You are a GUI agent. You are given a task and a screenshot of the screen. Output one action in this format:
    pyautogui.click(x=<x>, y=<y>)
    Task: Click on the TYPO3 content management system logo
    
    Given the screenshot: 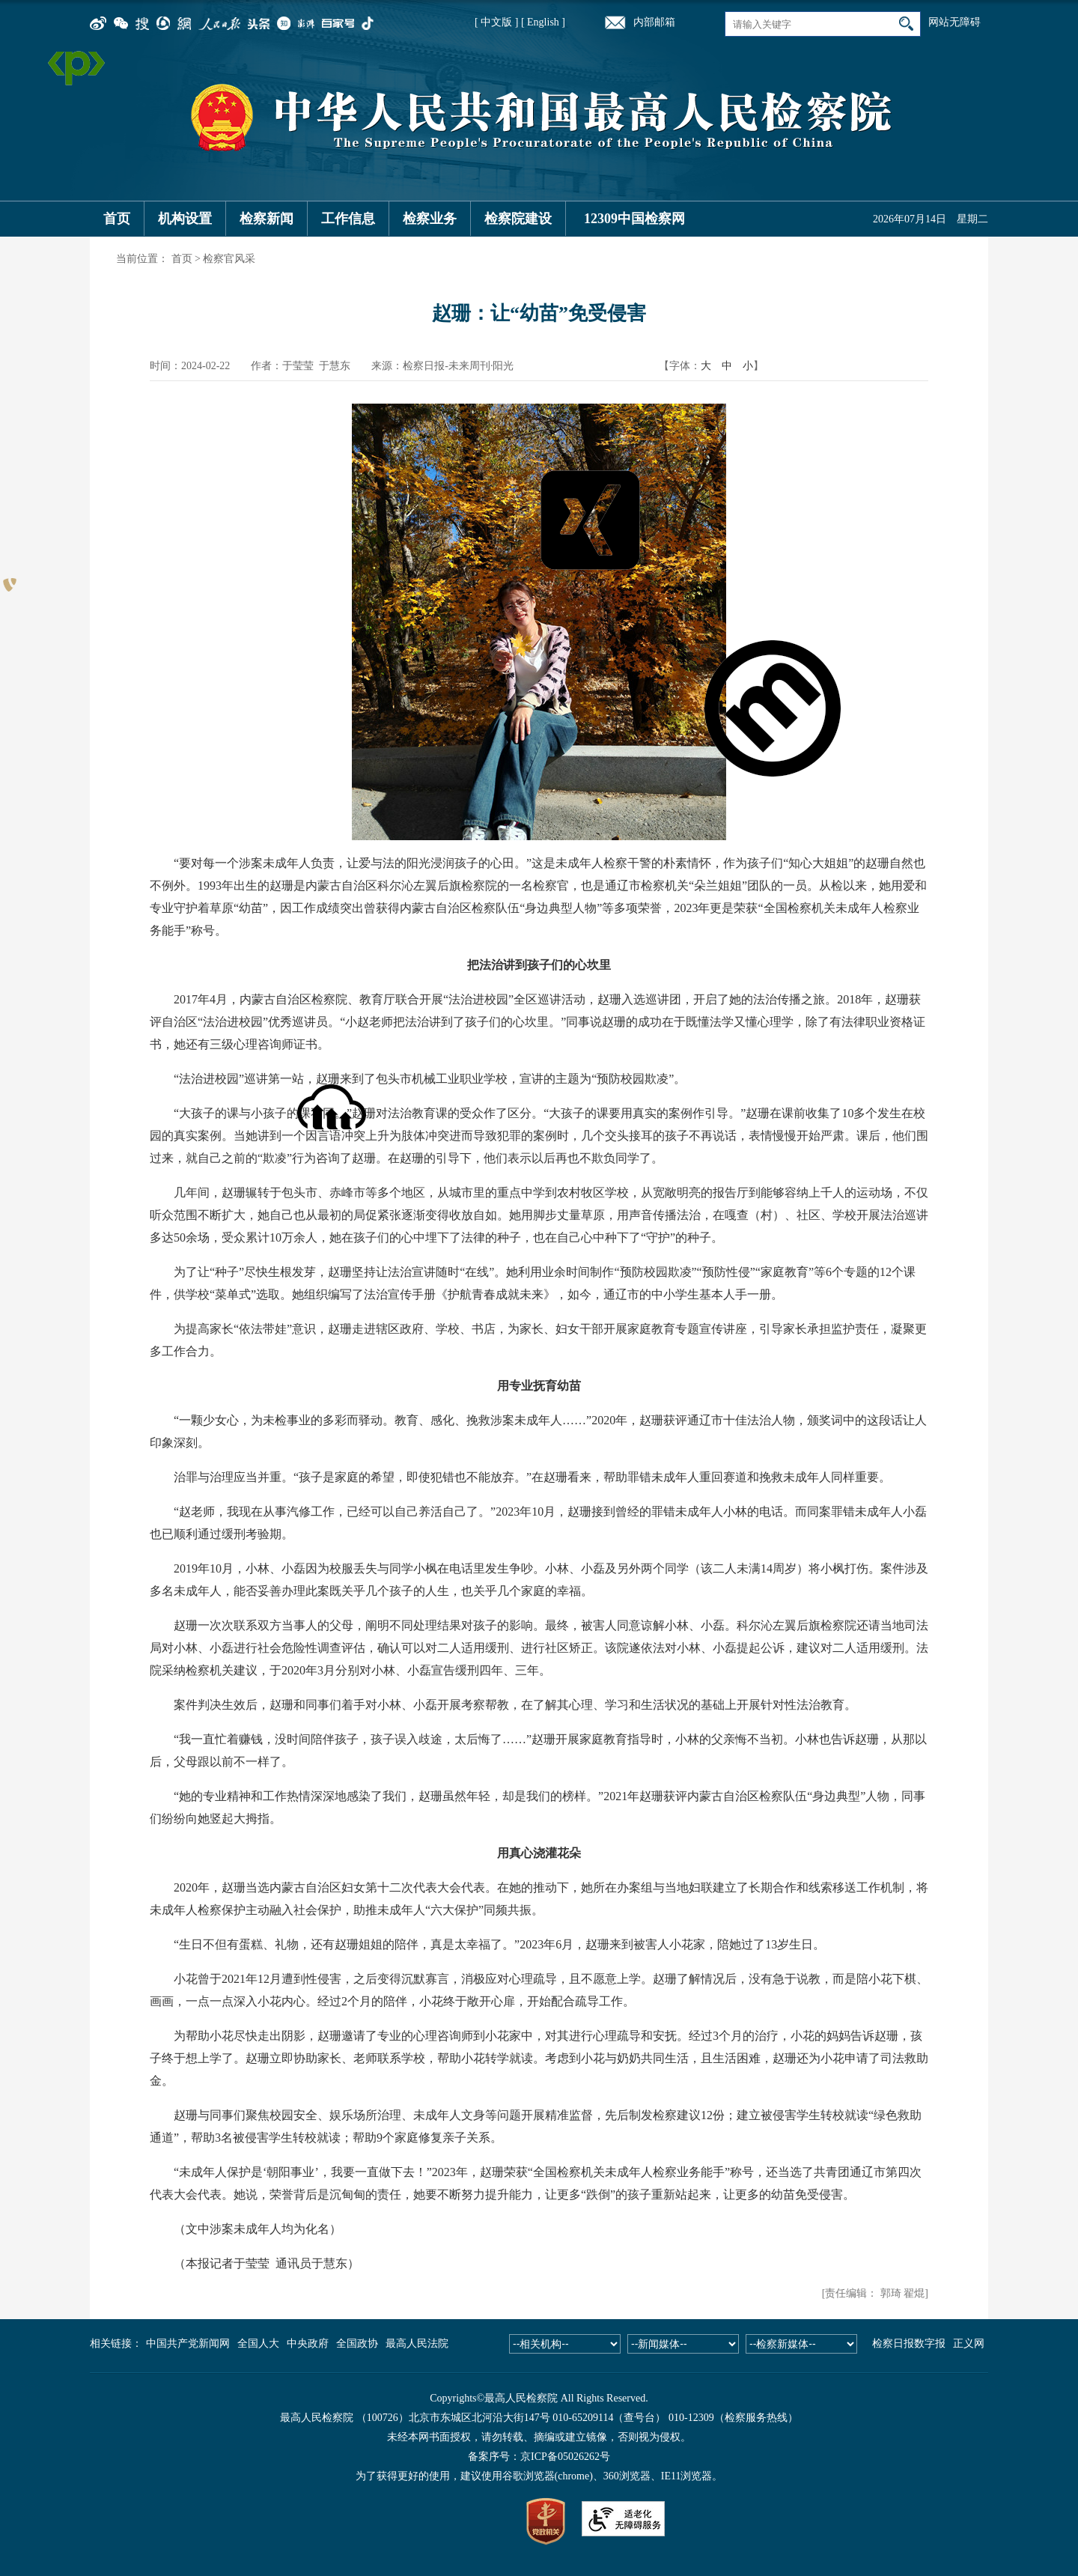 What is the action you would take?
    pyautogui.click(x=10, y=585)
    